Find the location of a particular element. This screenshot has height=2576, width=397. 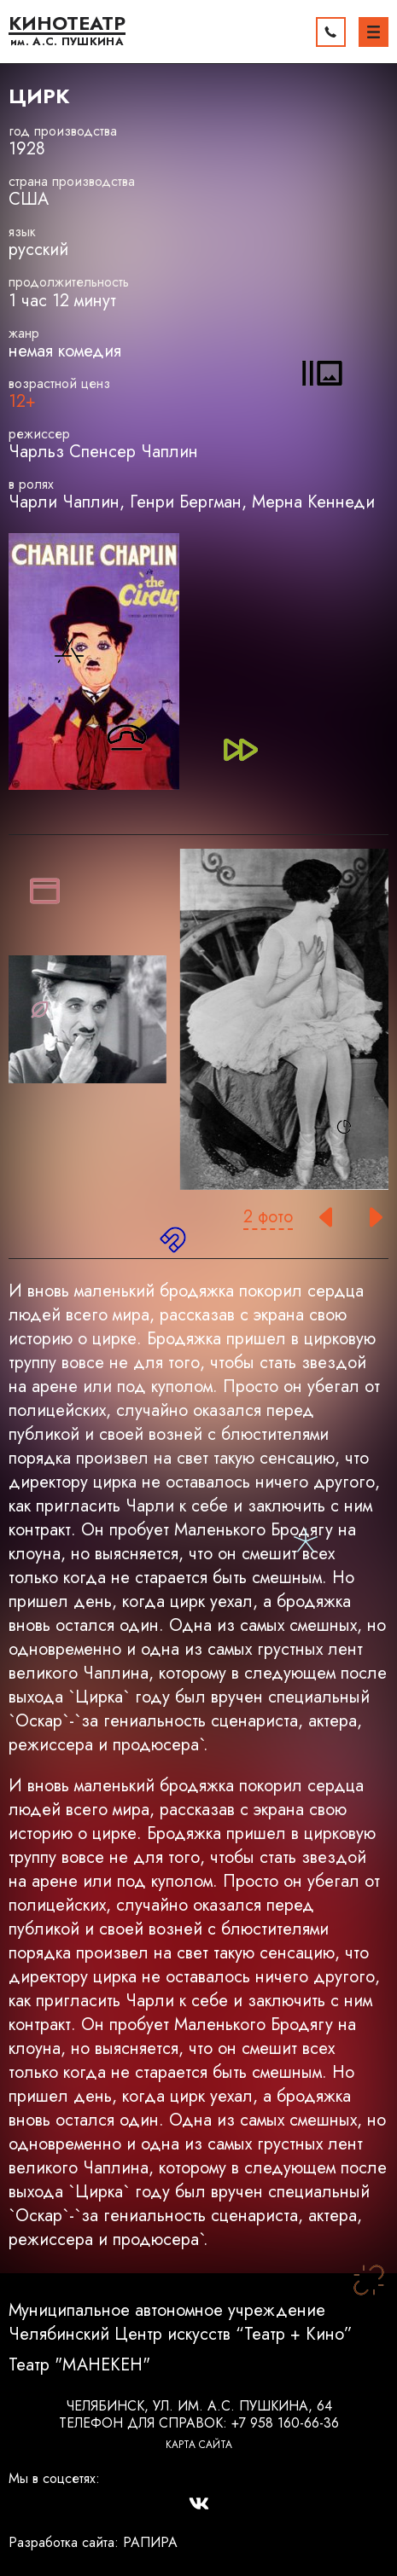

activate magnetic snap or alignment is located at coordinates (173, 1239).